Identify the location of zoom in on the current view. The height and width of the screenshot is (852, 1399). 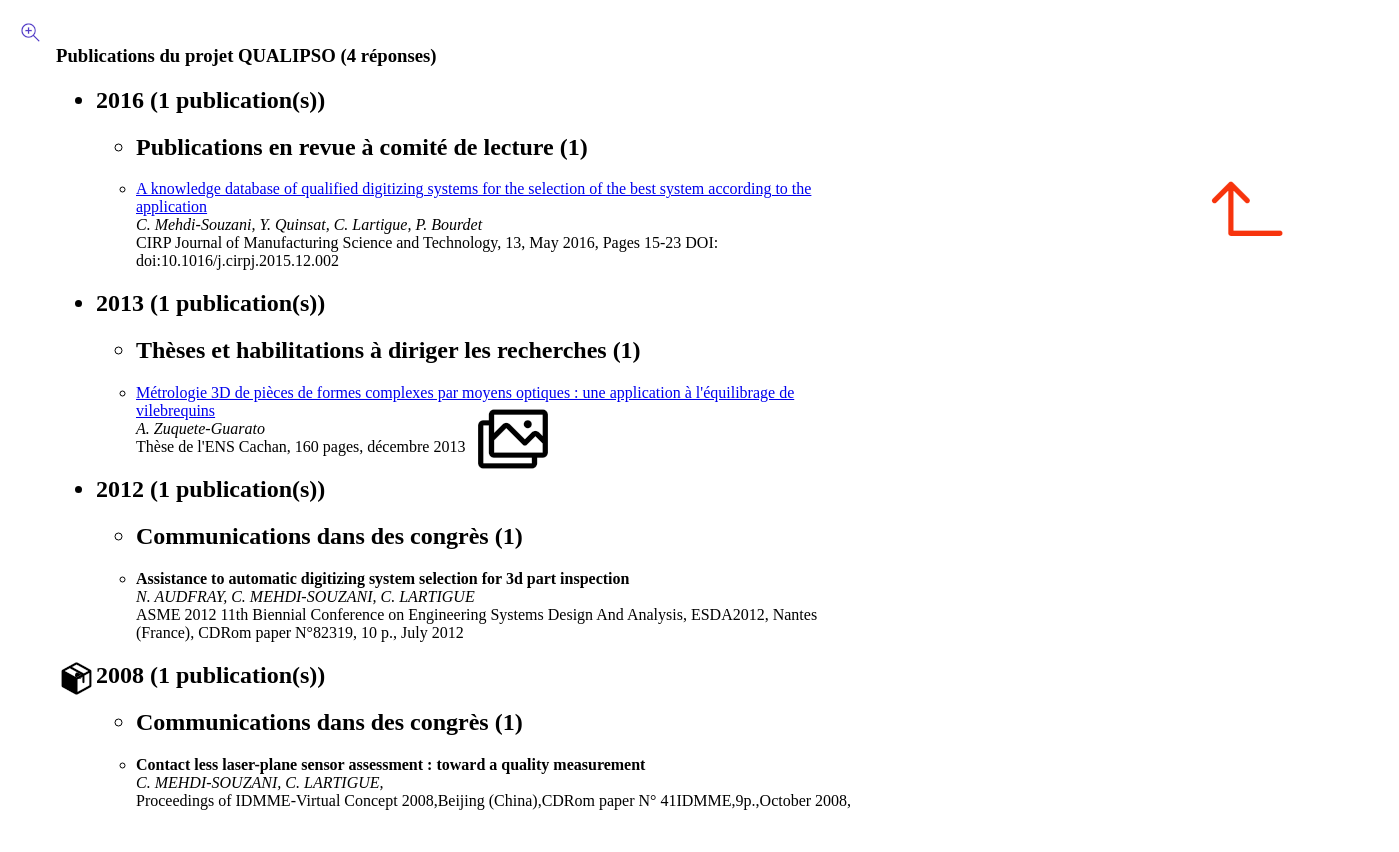
(30, 32).